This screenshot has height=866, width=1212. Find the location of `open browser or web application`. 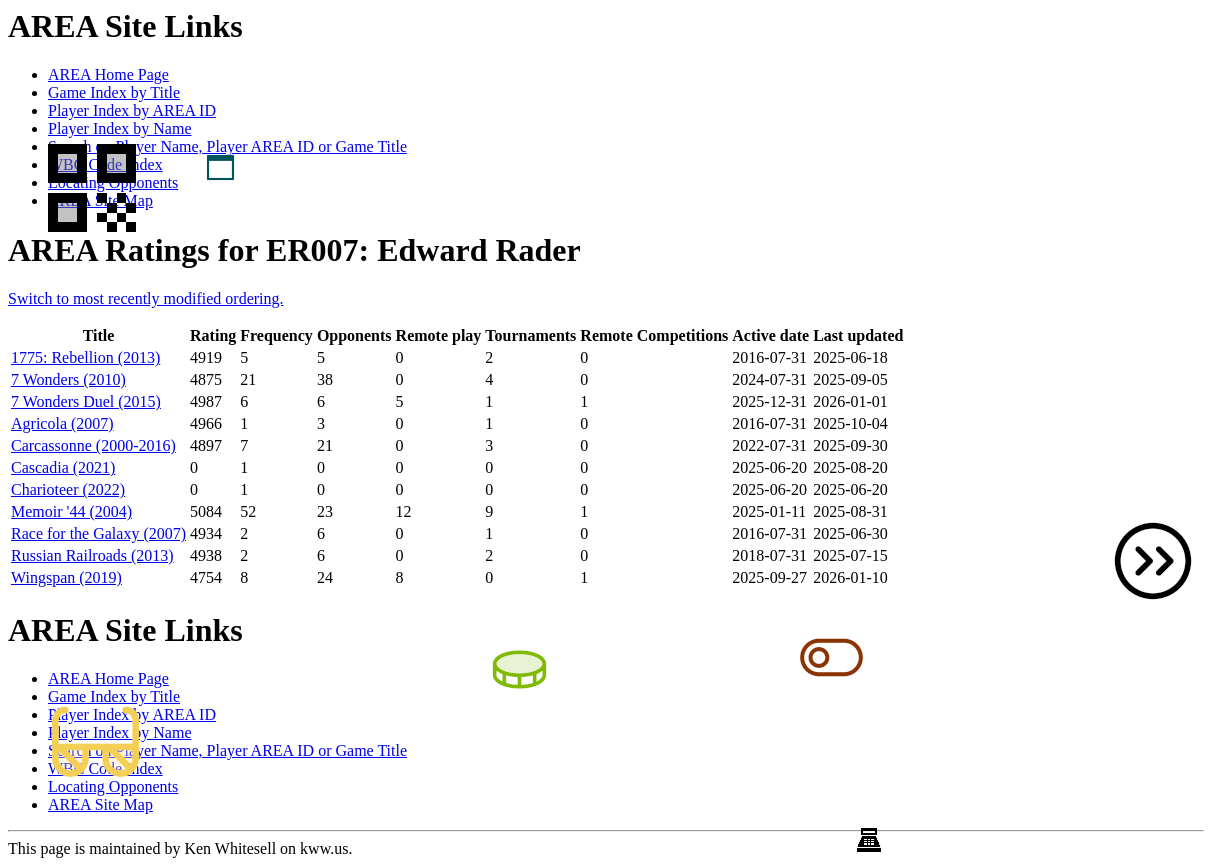

open browser or web application is located at coordinates (220, 167).